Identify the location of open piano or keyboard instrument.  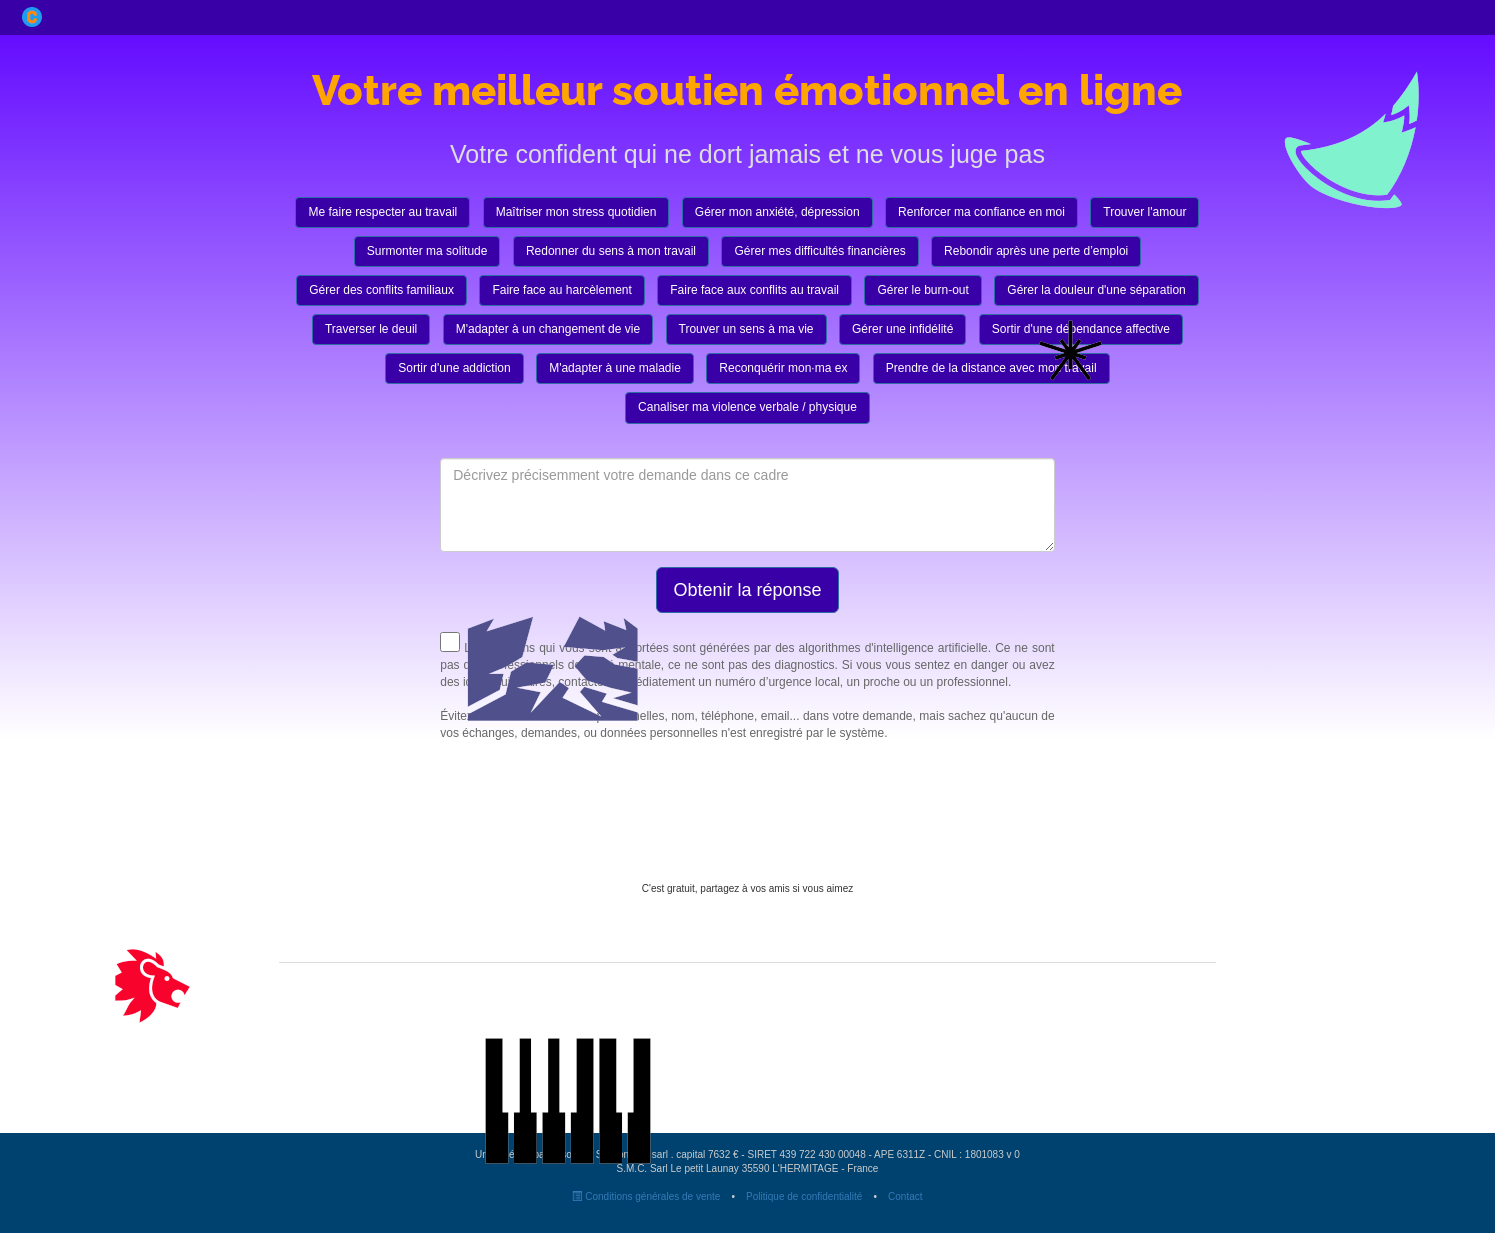
(568, 1101).